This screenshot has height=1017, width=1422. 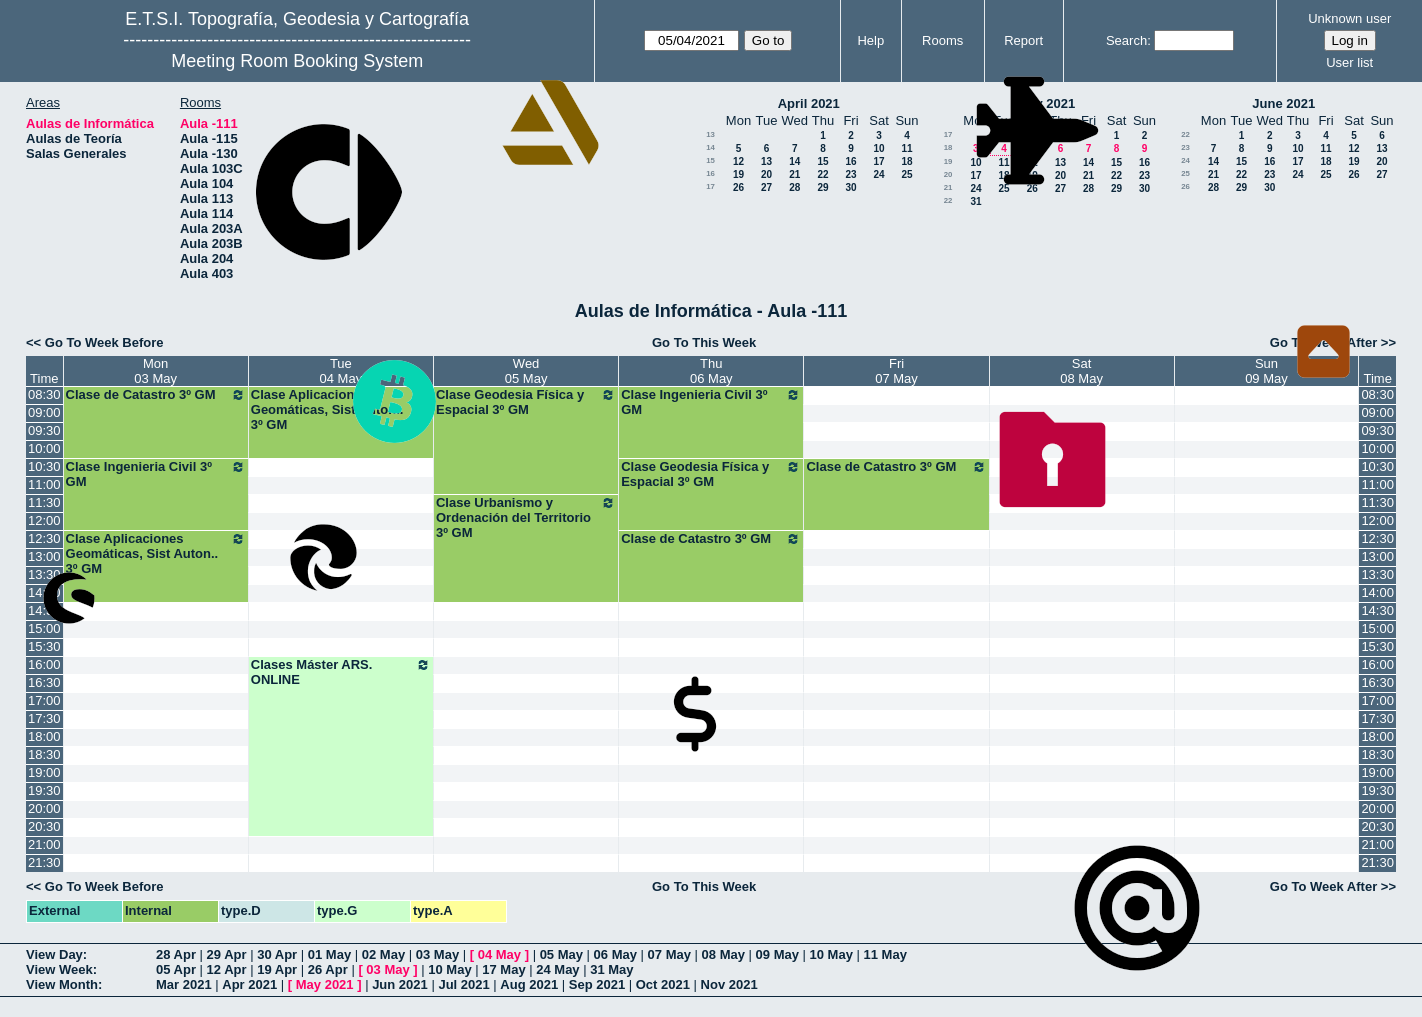 I want to click on open microsoft edge browser, so click(x=323, y=557).